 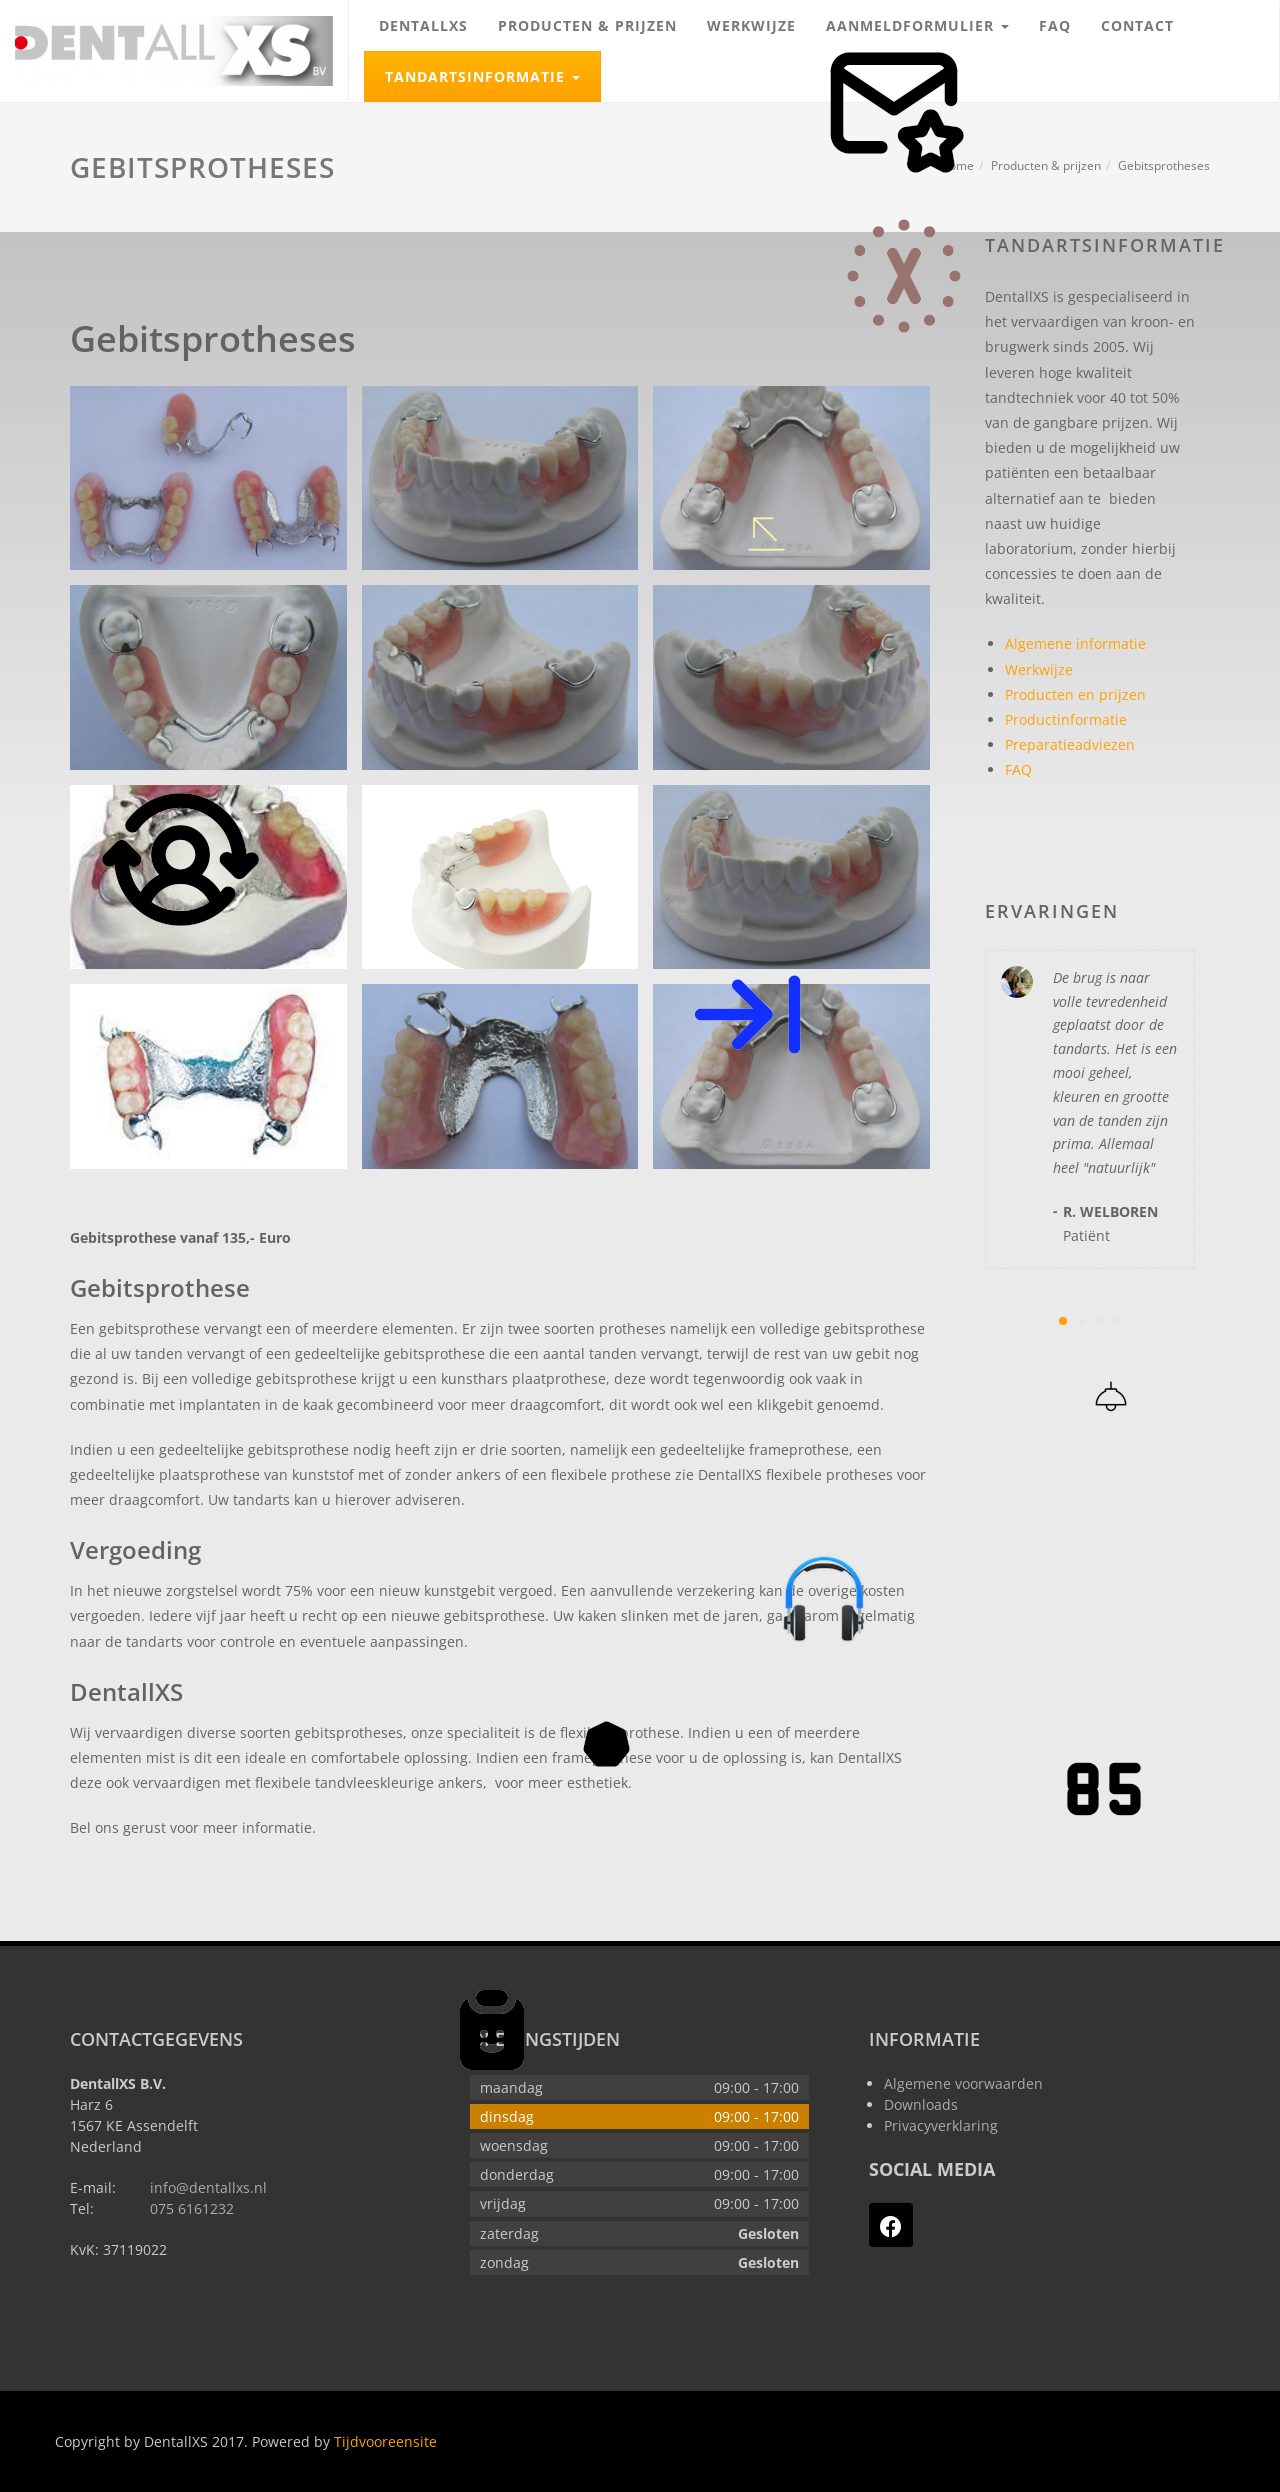 I want to click on view positive feedback or reviews, so click(x=492, y=2030).